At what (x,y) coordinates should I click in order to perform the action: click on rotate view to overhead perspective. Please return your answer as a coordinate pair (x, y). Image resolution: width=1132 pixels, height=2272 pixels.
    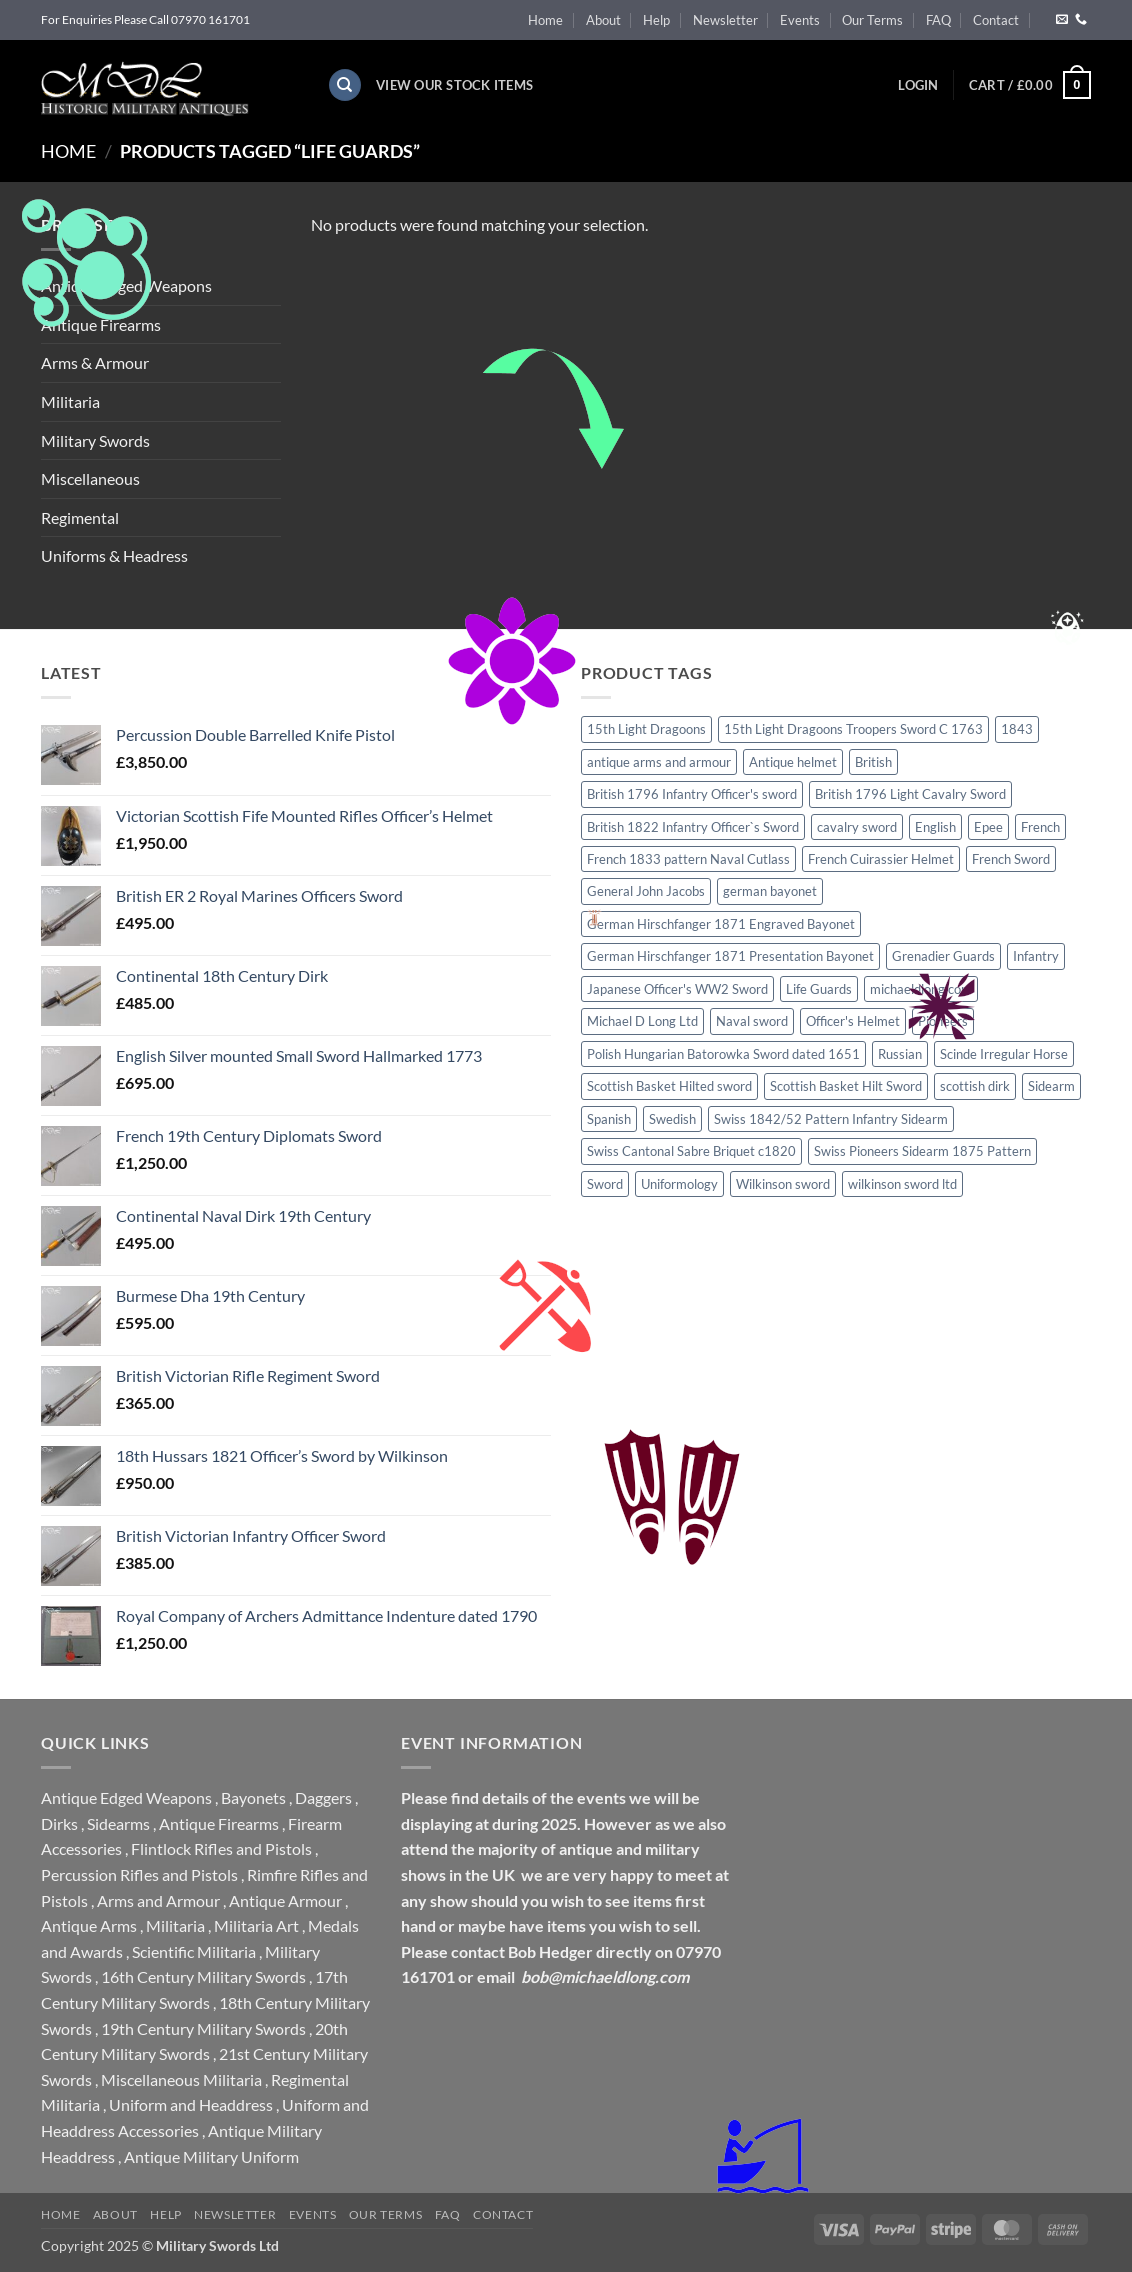
    Looking at the image, I should click on (552, 408).